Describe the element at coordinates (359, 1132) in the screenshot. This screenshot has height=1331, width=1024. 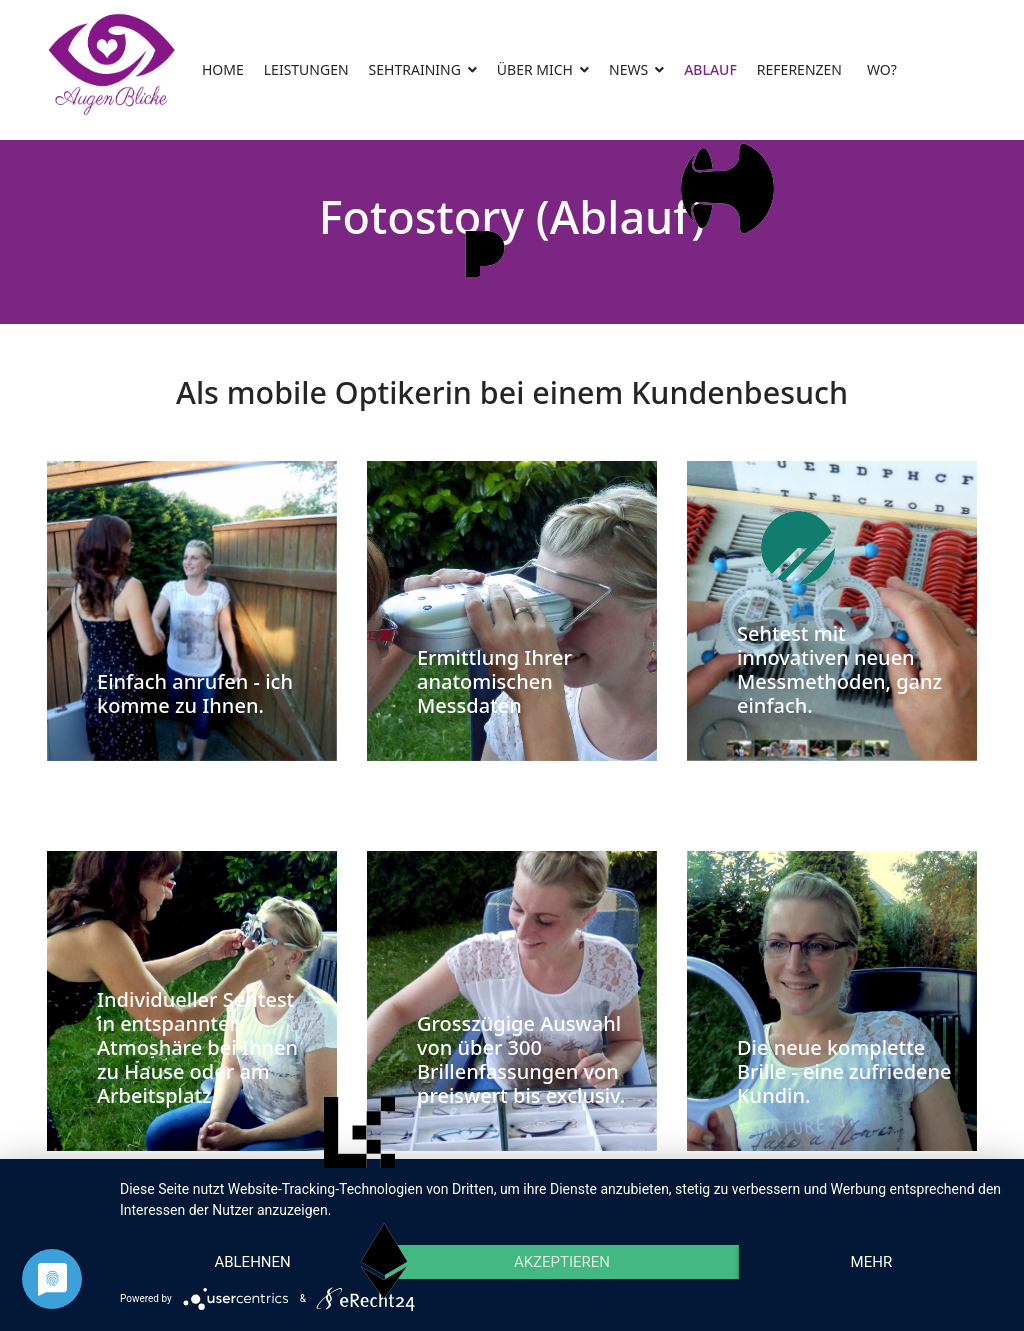
I see `livekit logo - real-time audio/video platform branding` at that location.